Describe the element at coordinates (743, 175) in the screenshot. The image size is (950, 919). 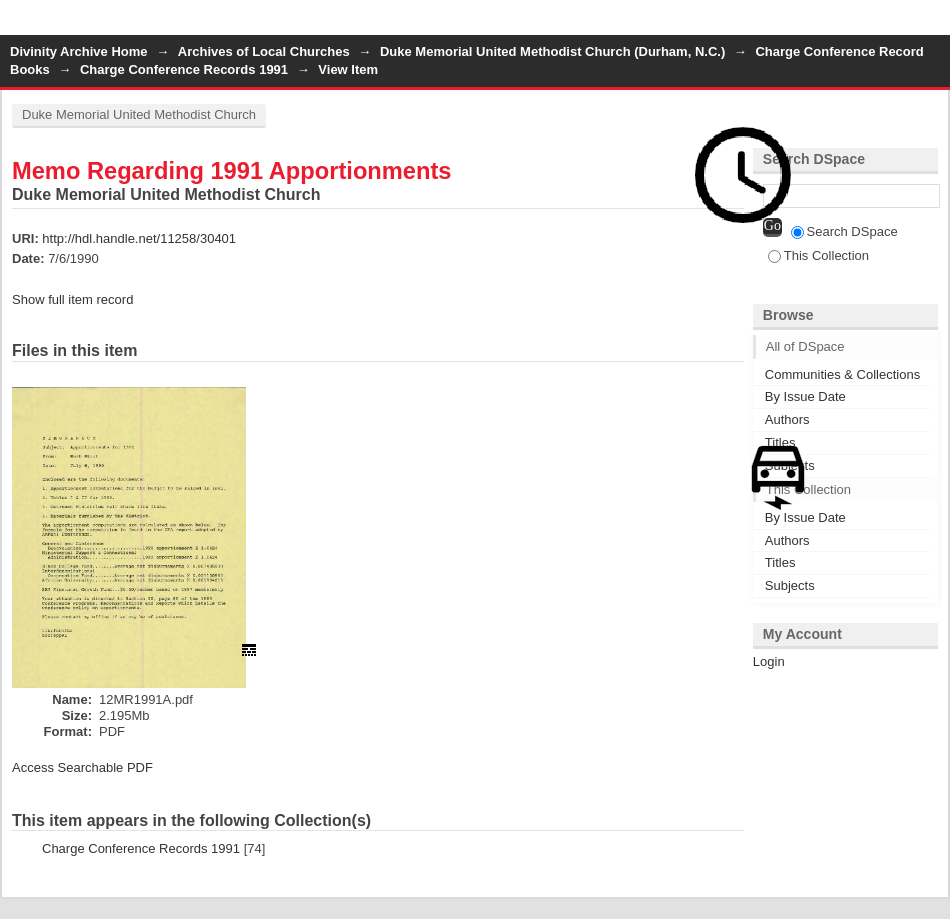
I see `view time or clock settings` at that location.